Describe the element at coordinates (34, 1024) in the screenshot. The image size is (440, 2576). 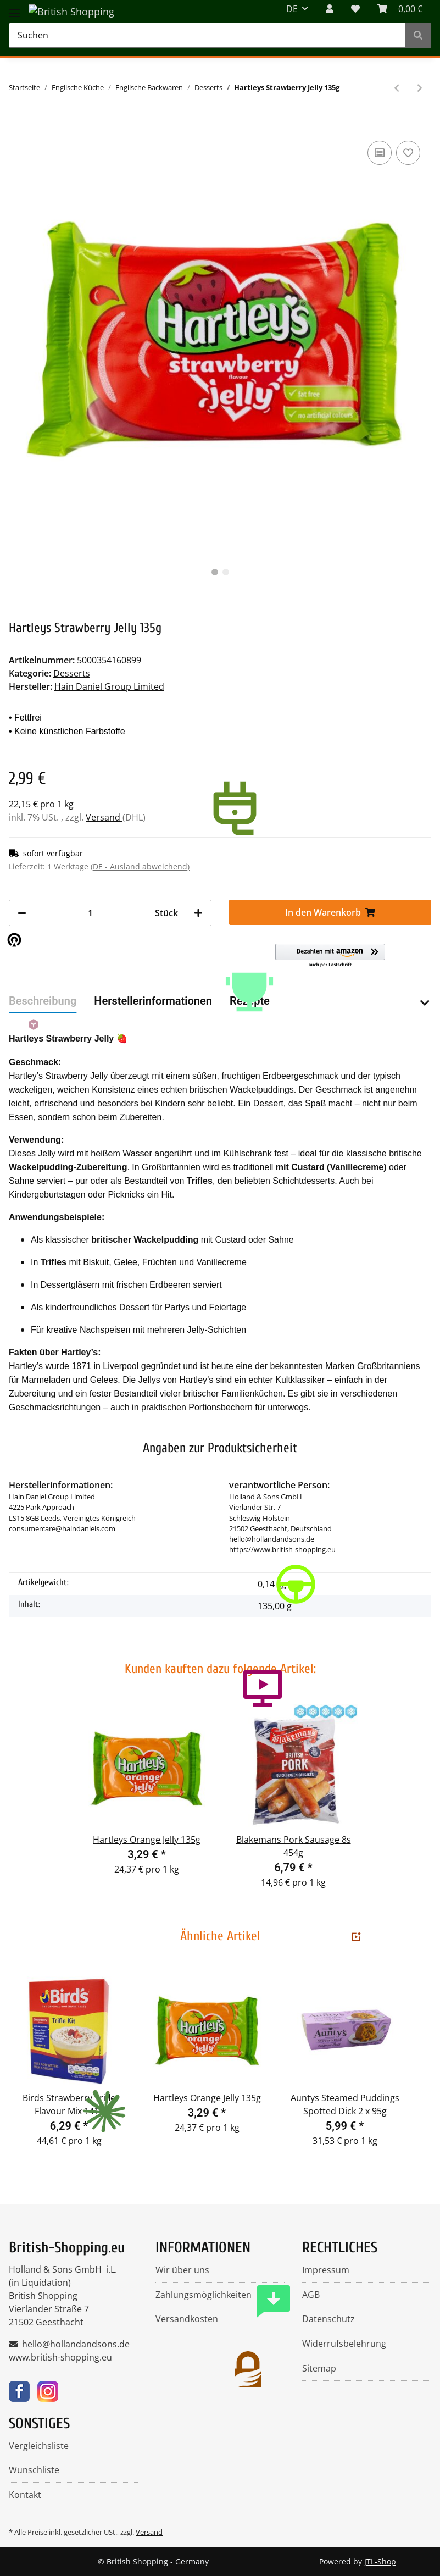
I see `Unity game engine logo` at that location.